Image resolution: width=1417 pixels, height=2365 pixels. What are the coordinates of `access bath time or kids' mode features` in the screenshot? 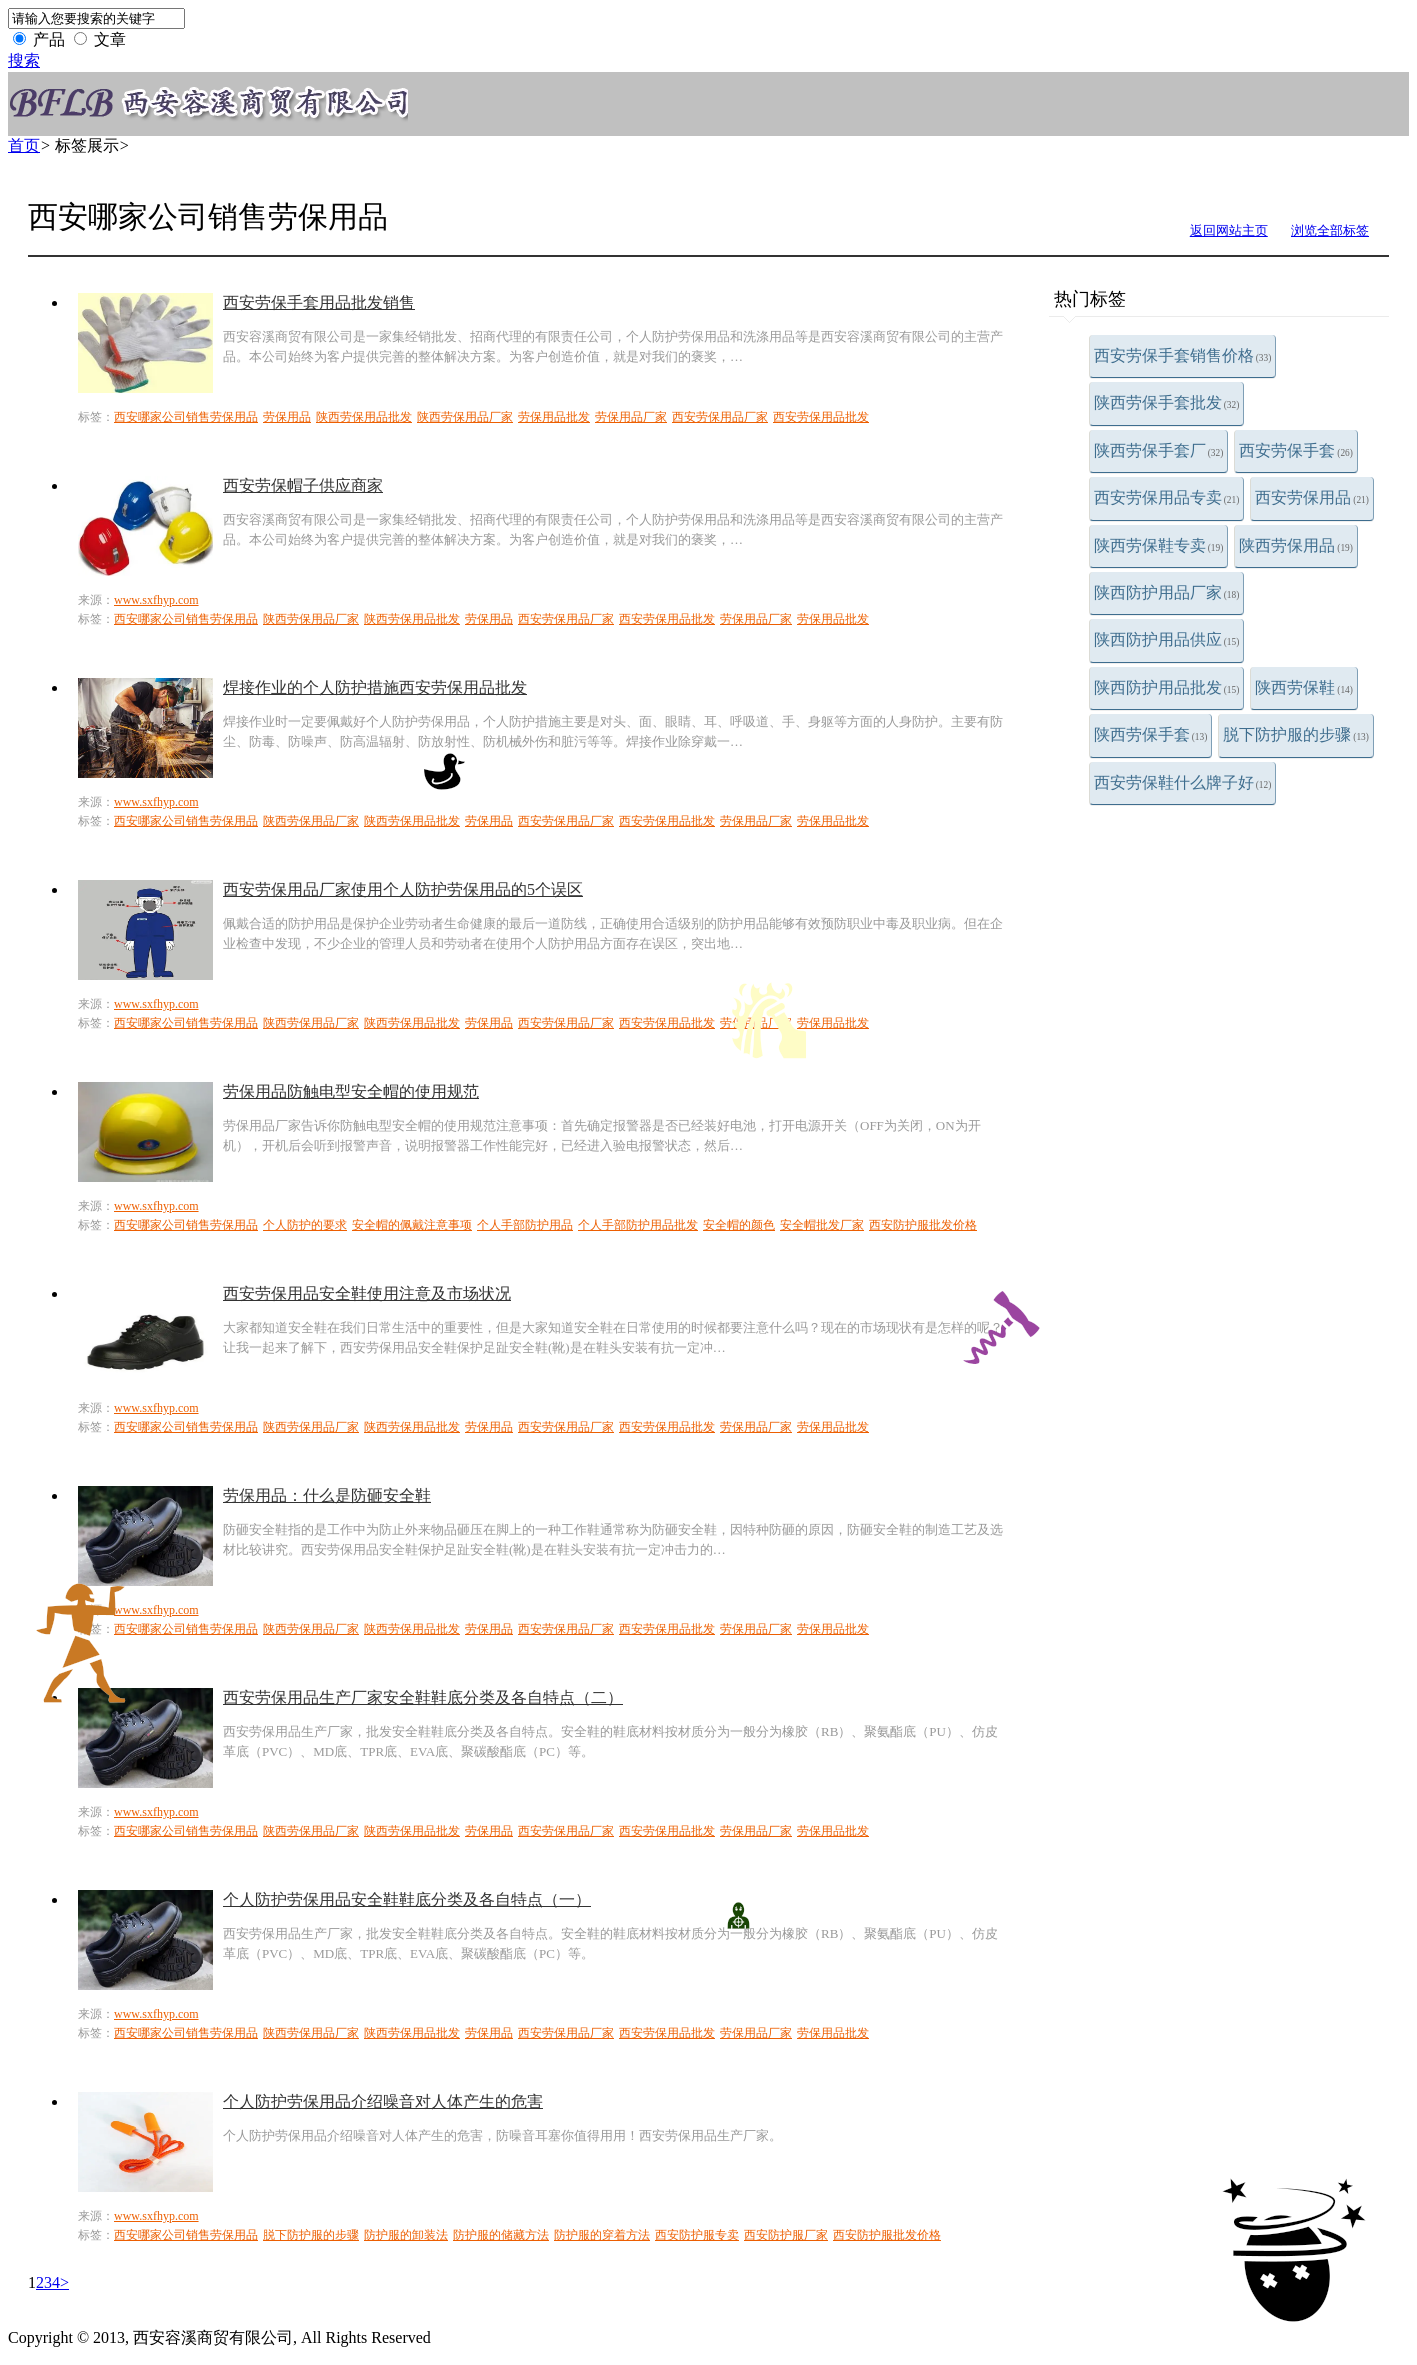 It's located at (444, 771).